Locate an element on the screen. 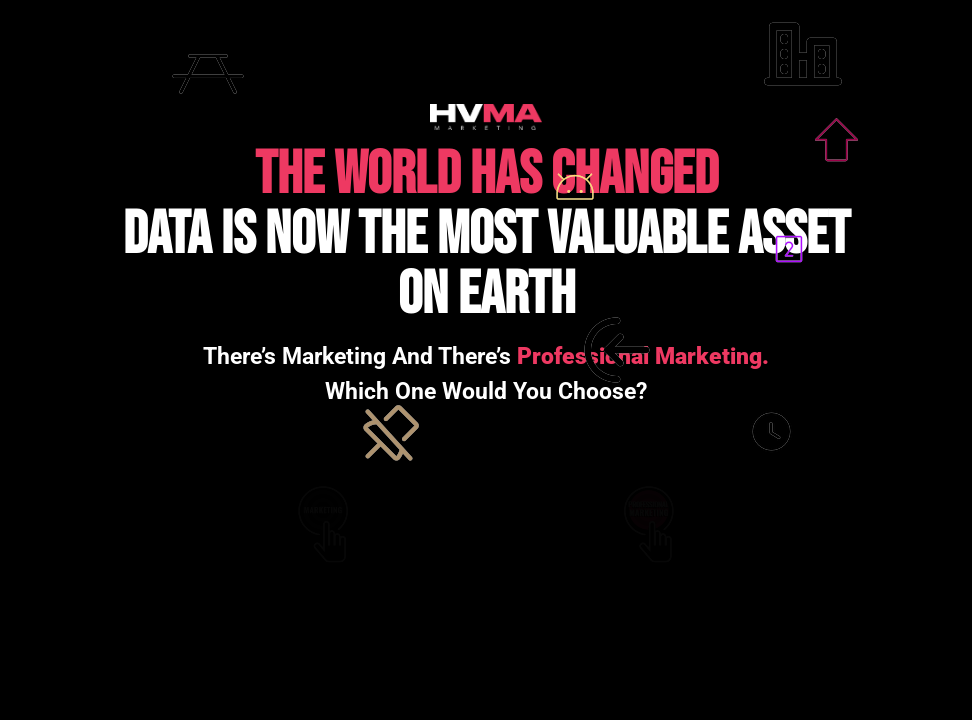 This screenshot has width=972, height=720. indicates step two in a multi-step process is located at coordinates (789, 249).